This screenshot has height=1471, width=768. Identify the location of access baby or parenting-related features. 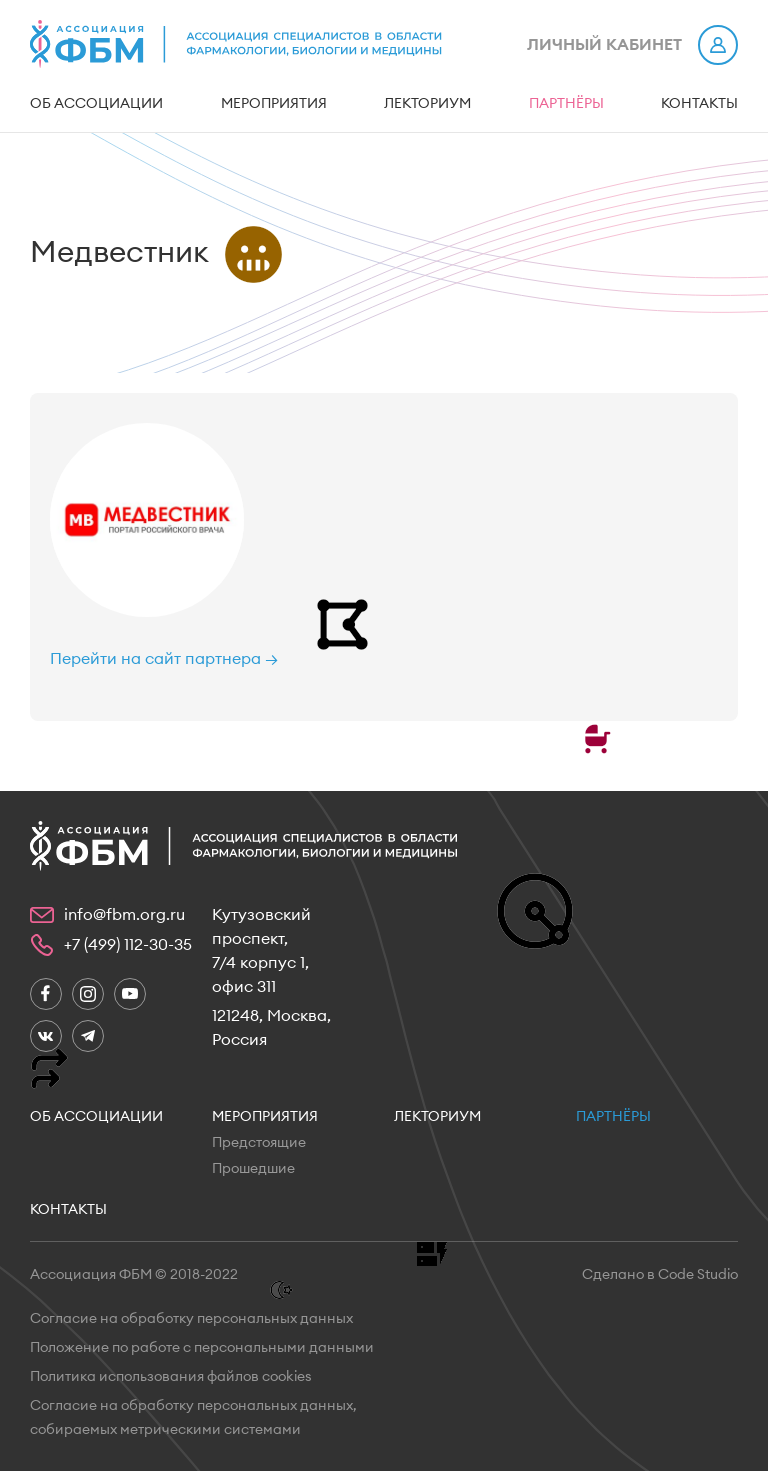
(596, 739).